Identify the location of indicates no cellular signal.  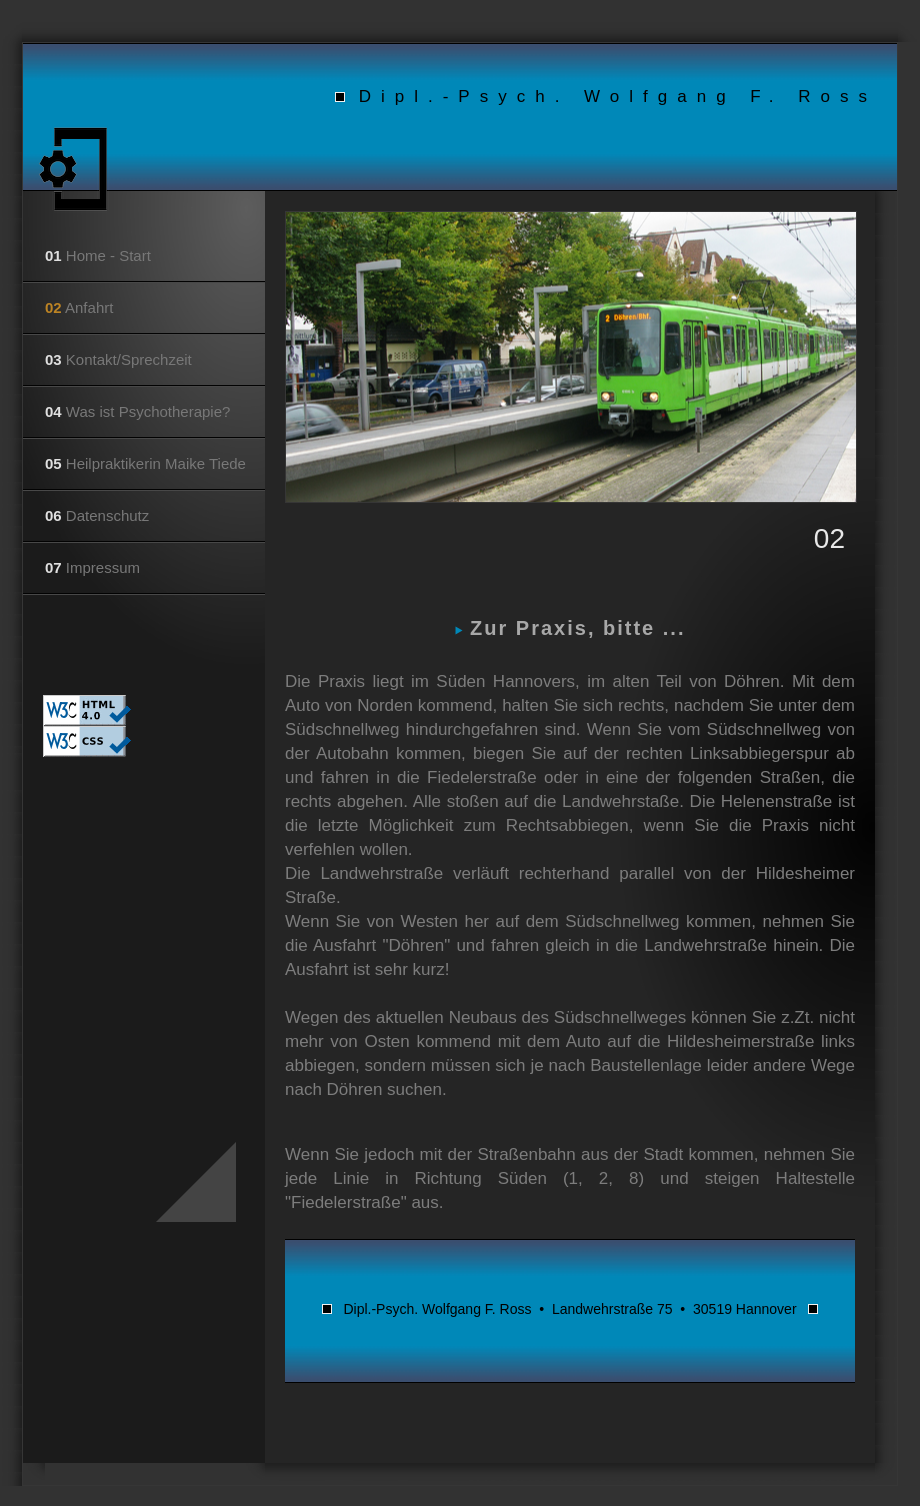
(196, 1182).